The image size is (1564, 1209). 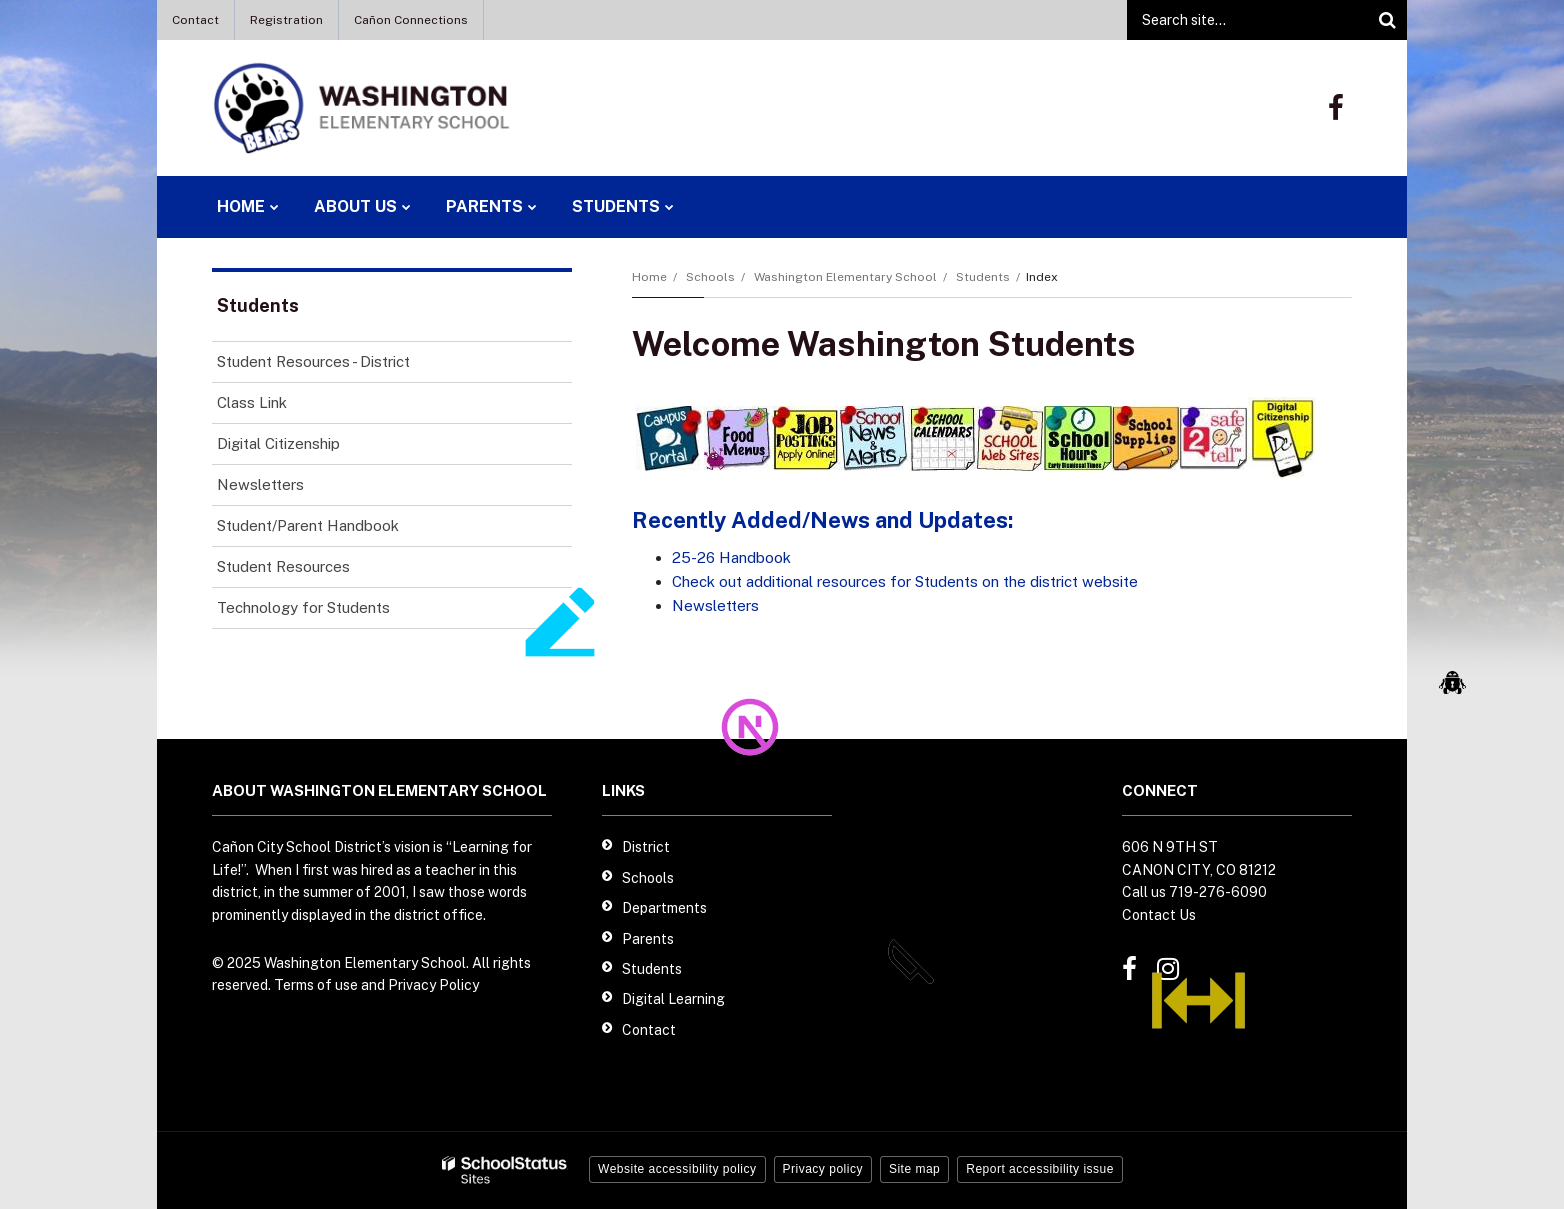 What do you see at coordinates (560, 622) in the screenshot?
I see `edit content or text` at bounding box center [560, 622].